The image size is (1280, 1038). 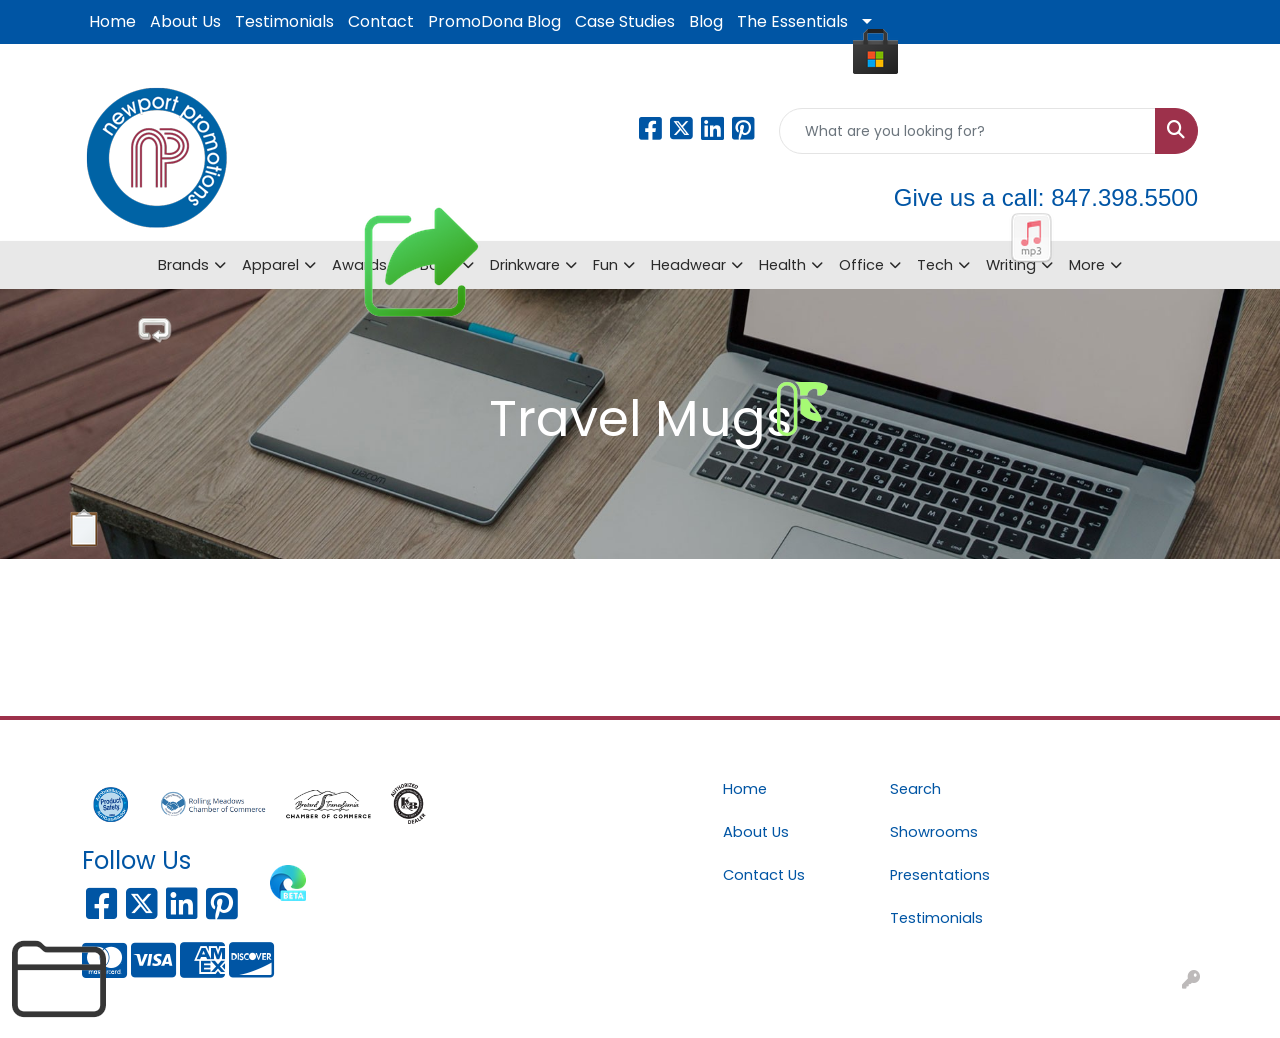 I want to click on share this item with others, so click(x=419, y=262).